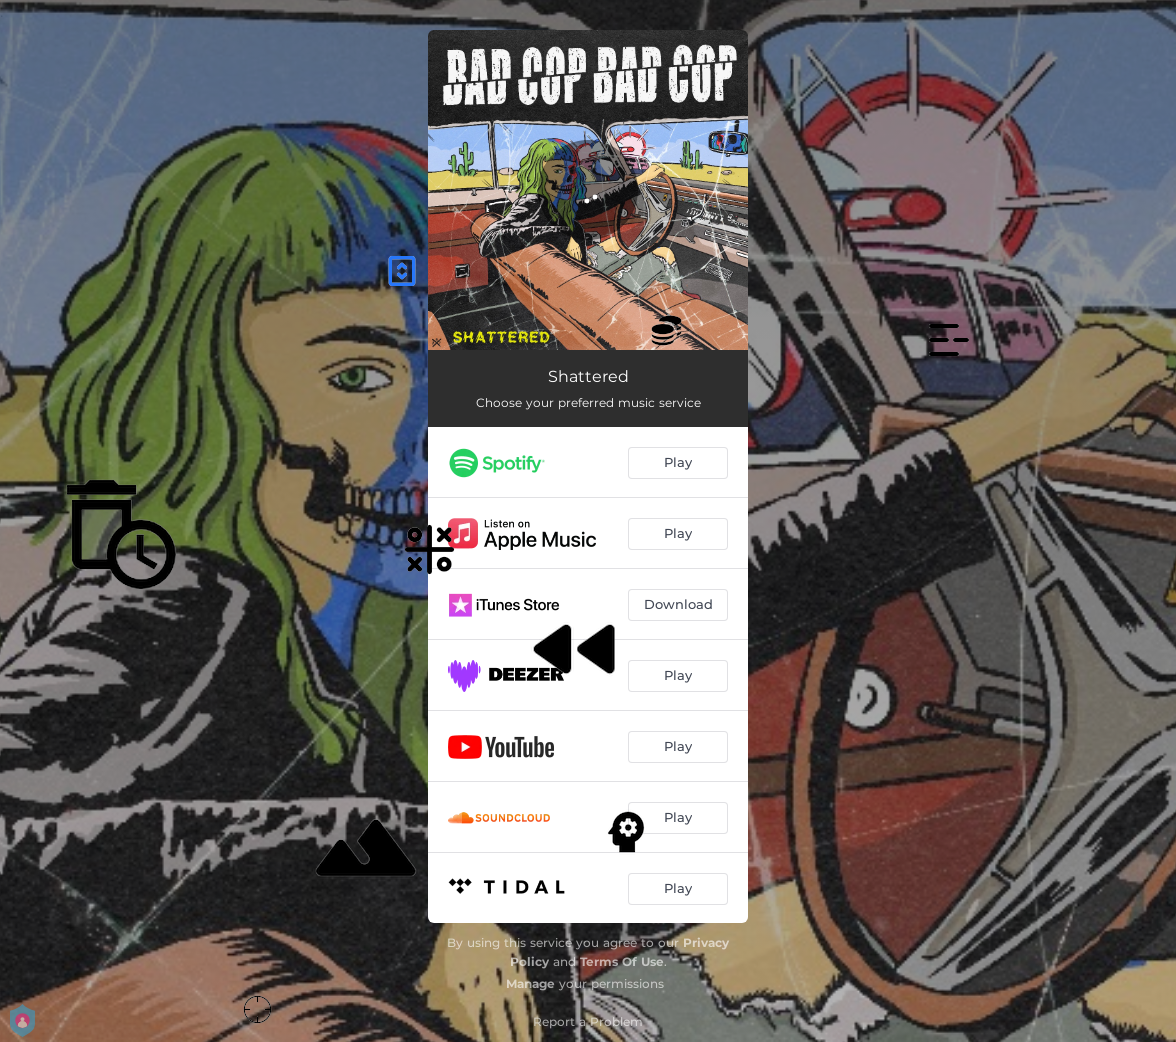 This screenshot has width=1176, height=1042. I want to click on remove an item from the list, so click(949, 340).